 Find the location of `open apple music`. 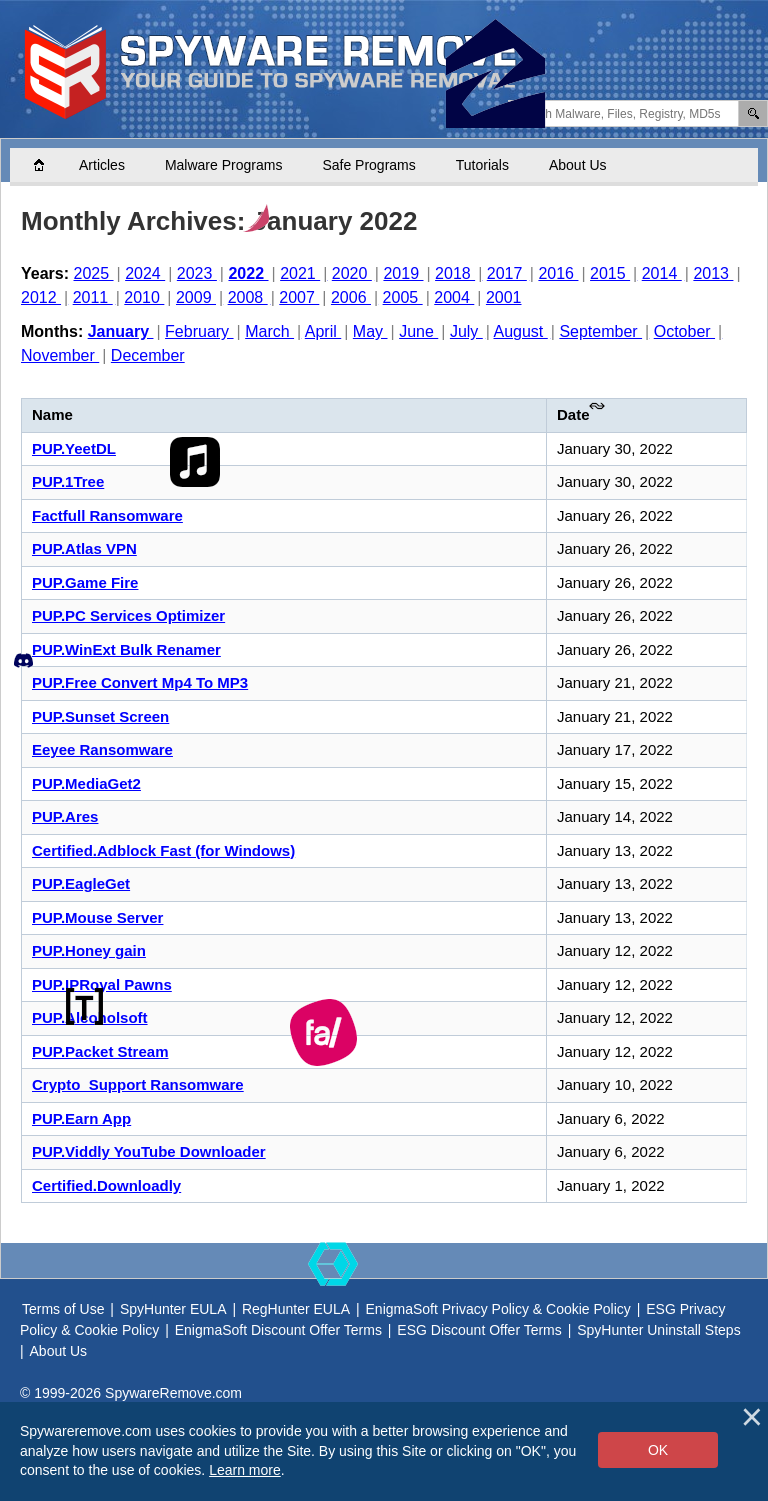

open apple music is located at coordinates (195, 462).